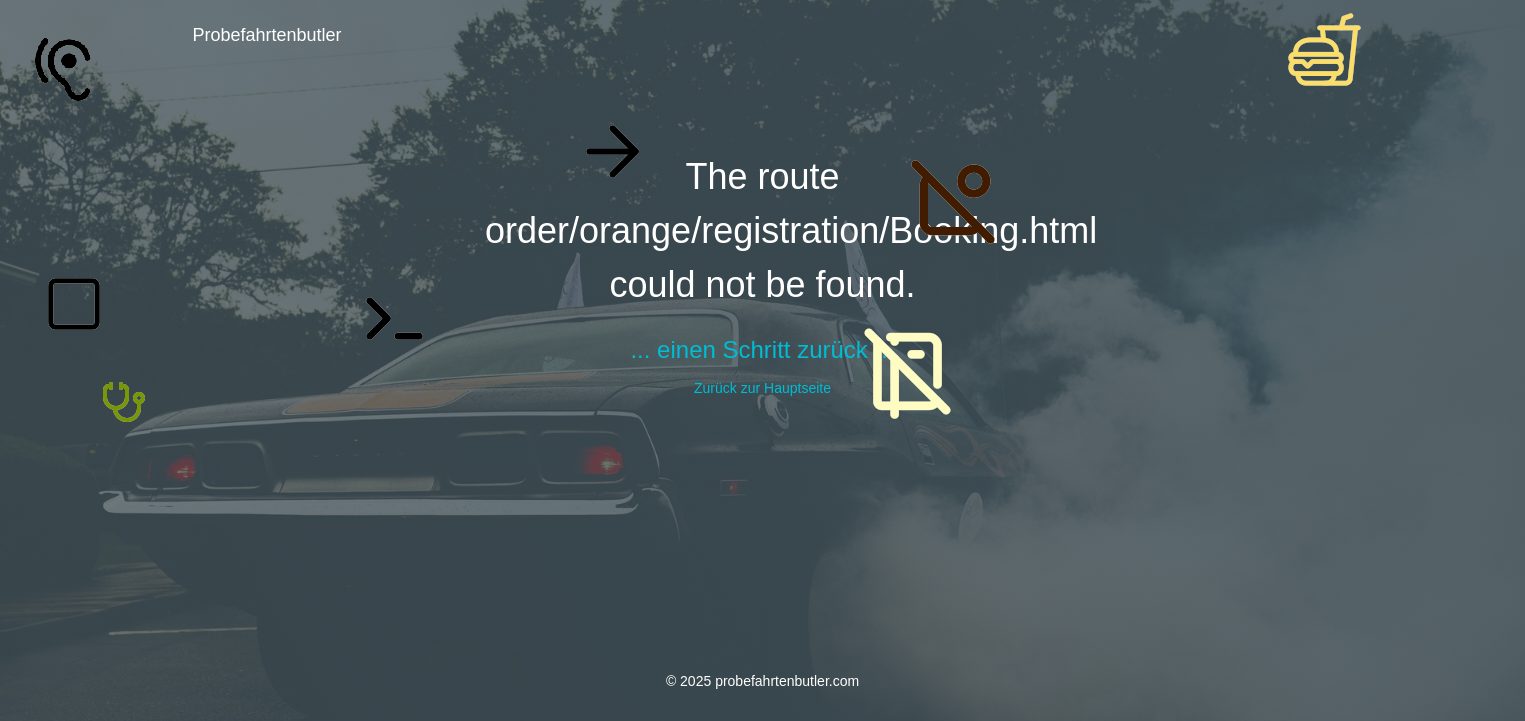 The image size is (1525, 721). What do you see at coordinates (394, 318) in the screenshot?
I see `open command line or terminal` at bounding box center [394, 318].